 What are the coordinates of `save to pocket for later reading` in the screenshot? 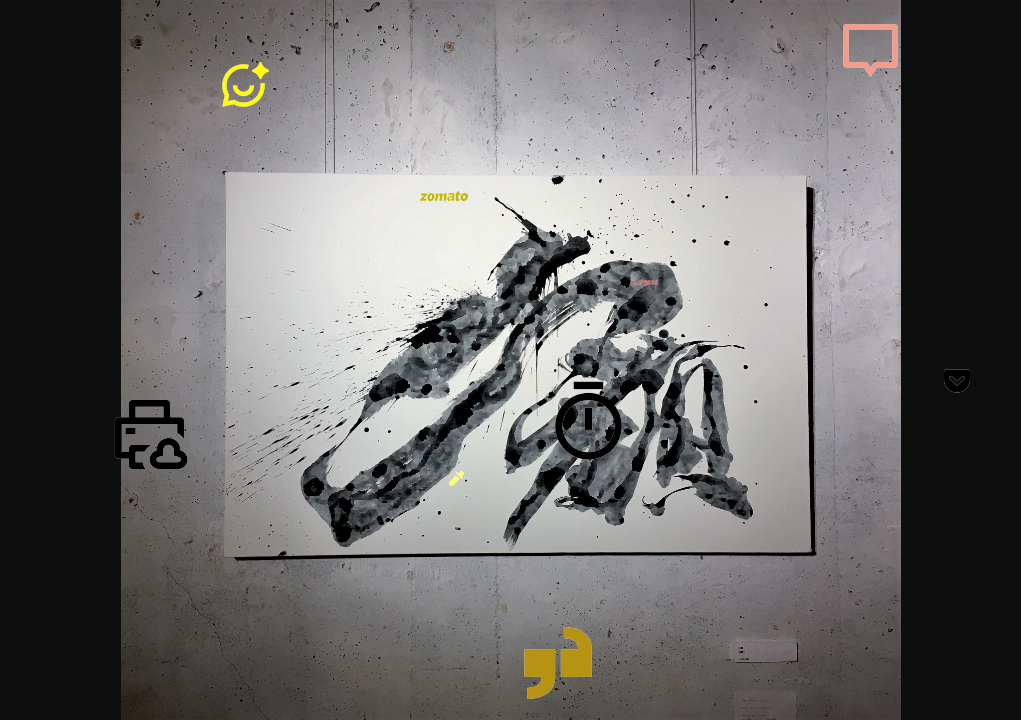 It's located at (957, 381).